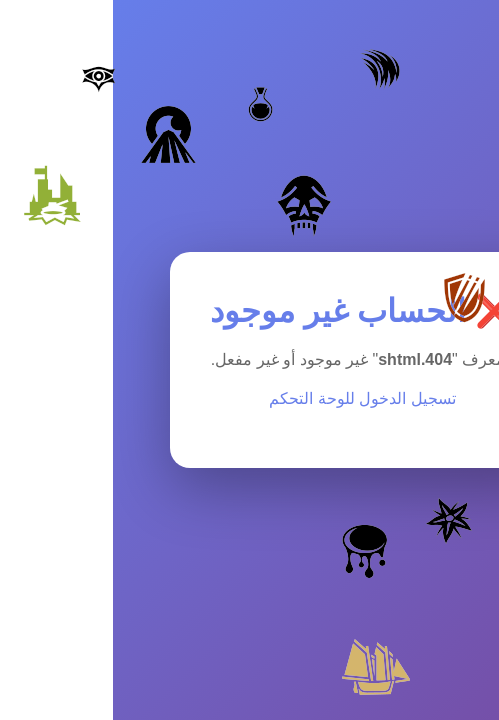 This screenshot has width=499, height=720. I want to click on open meditation or mindfulness features, so click(449, 521).